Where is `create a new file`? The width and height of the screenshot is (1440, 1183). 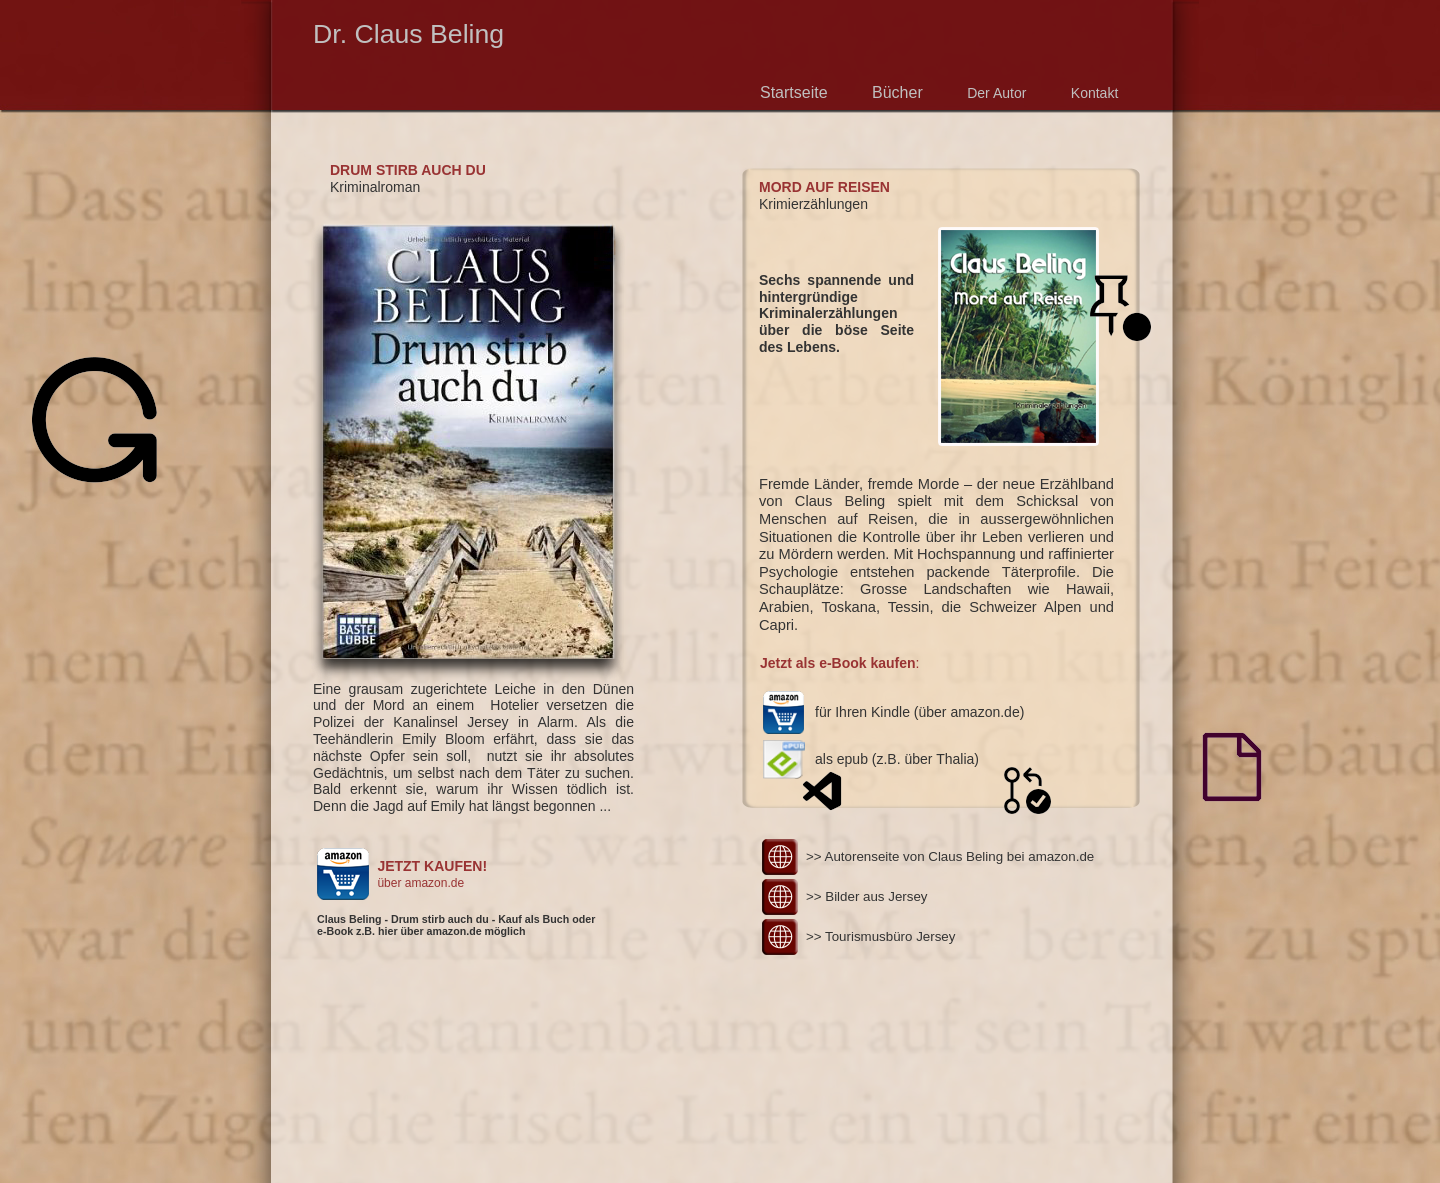
create a new file is located at coordinates (1232, 767).